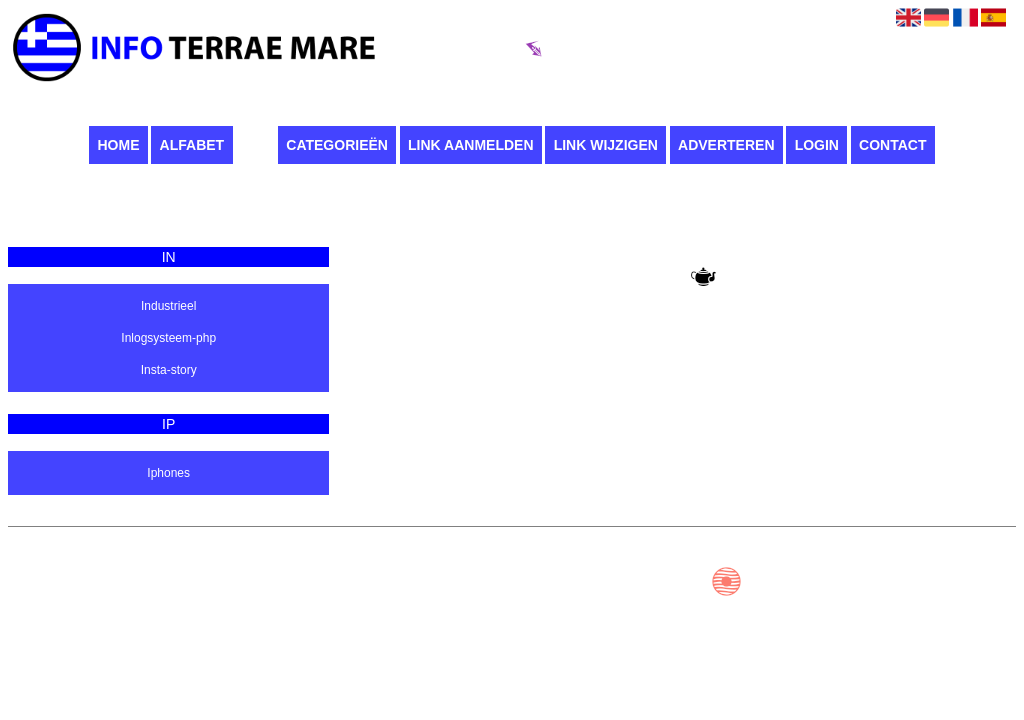 The width and height of the screenshot is (1024, 720). Describe the element at coordinates (703, 276) in the screenshot. I see `access tea or beverage-related features` at that location.